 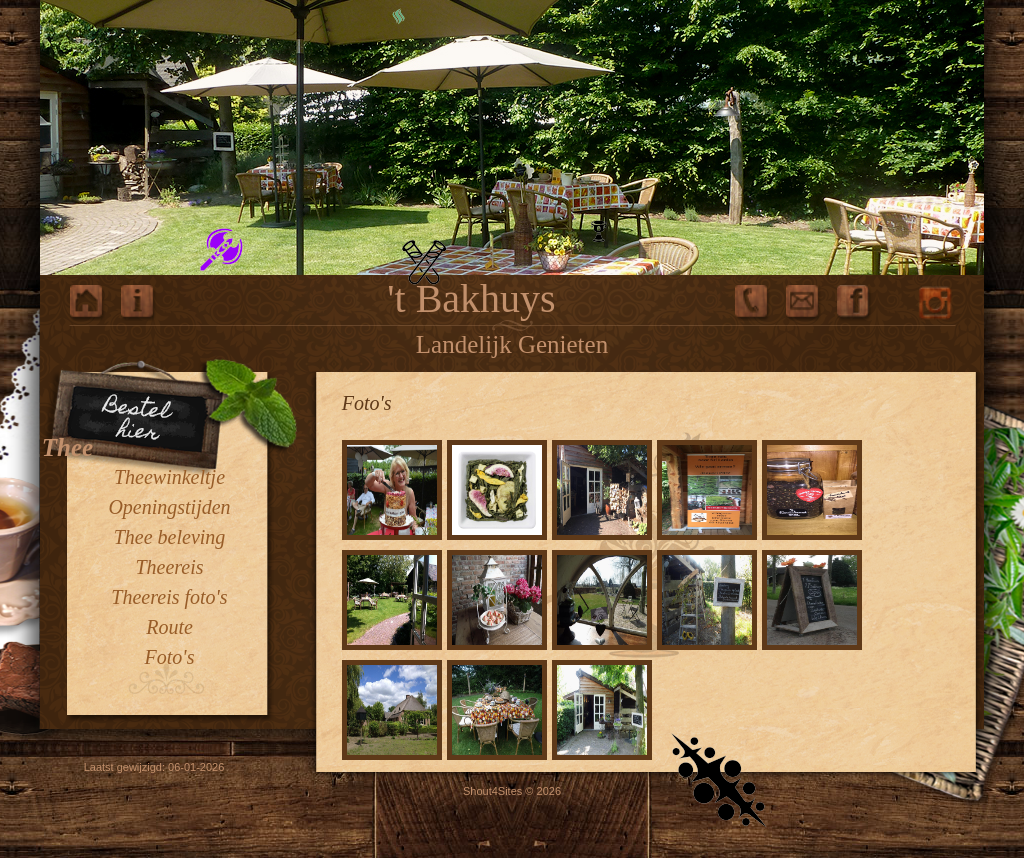 What do you see at coordinates (598, 231) in the screenshot?
I see `view achievements or trophies` at bounding box center [598, 231].